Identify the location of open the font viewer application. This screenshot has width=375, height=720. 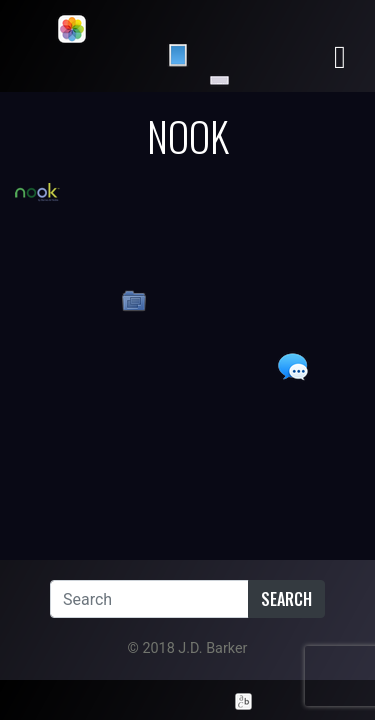
(243, 701).